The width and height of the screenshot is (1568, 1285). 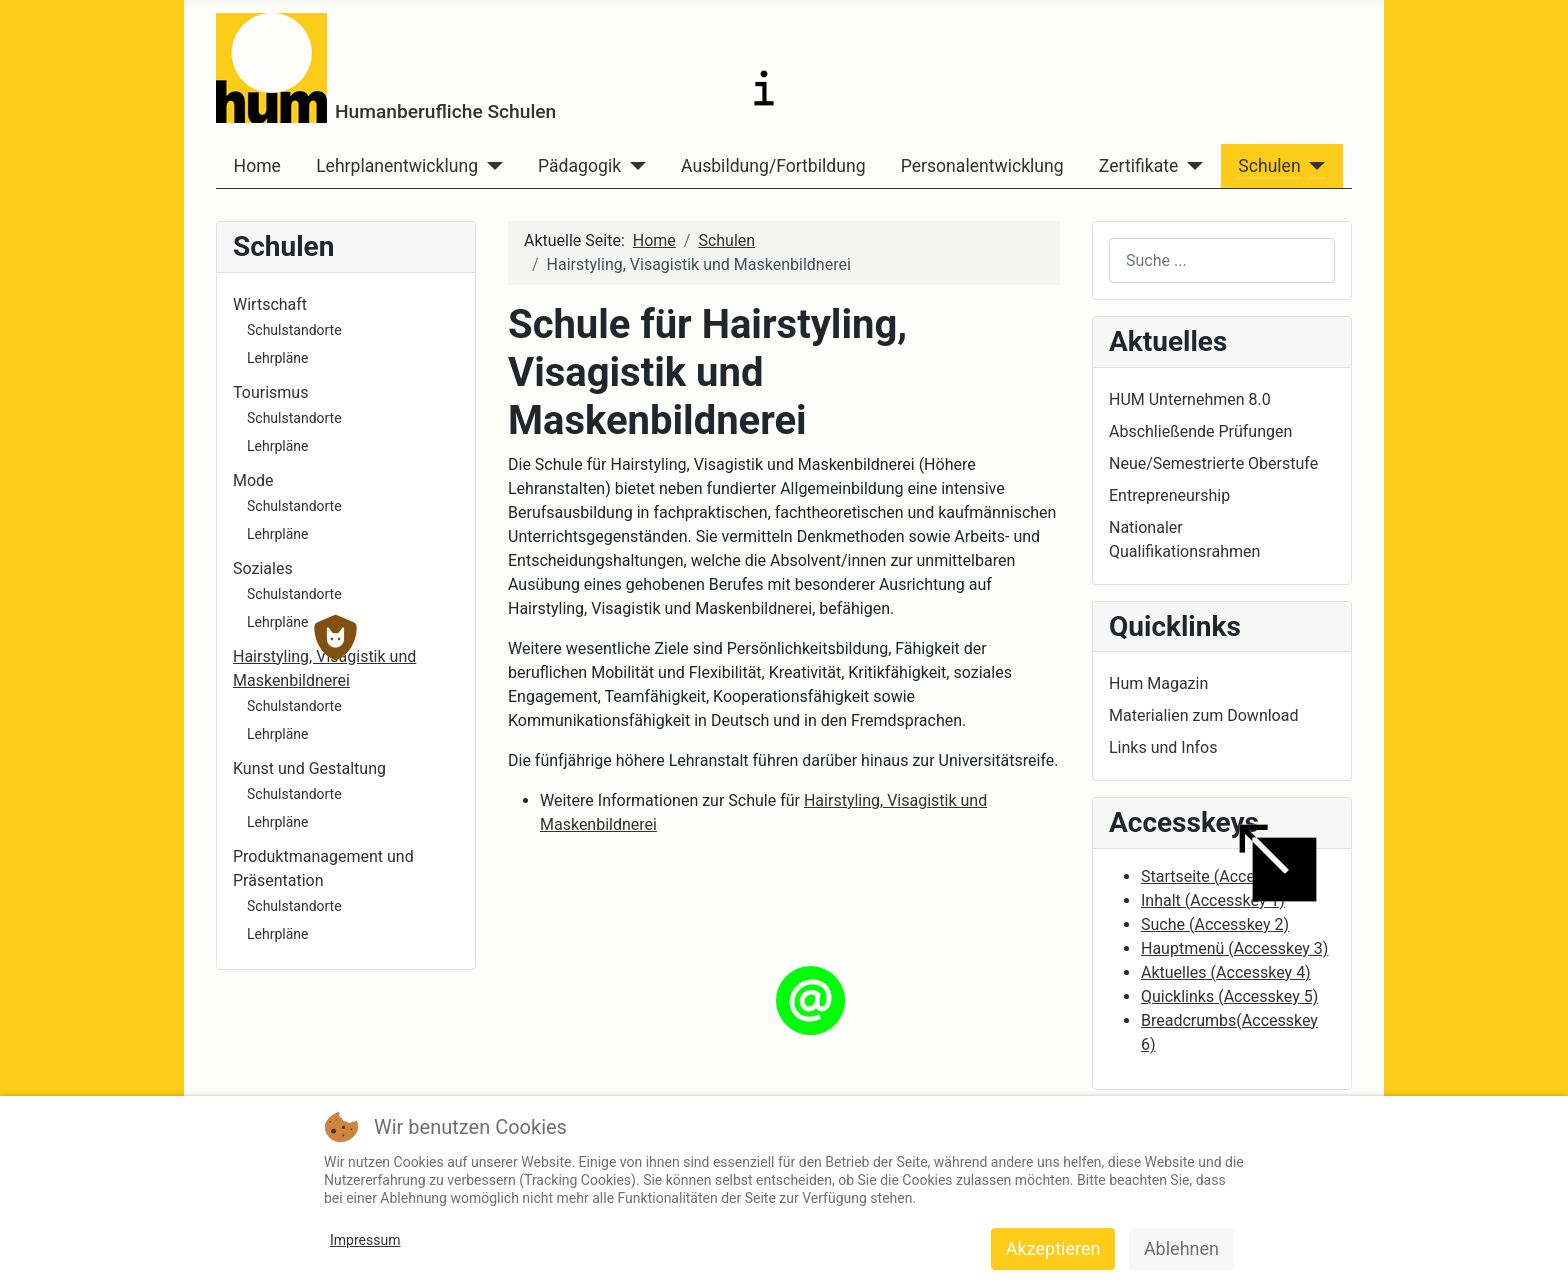 I want to click on view more information or details, so click(x=764, y=88).